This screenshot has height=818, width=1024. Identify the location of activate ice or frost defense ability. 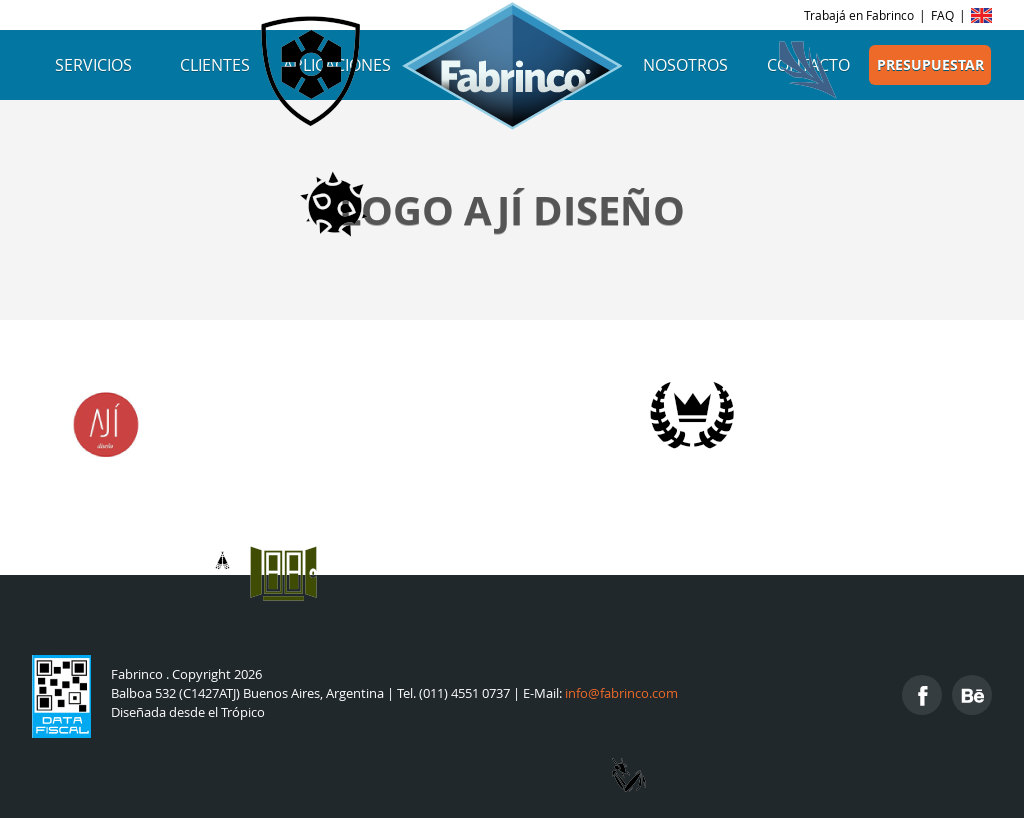
(310, 71).